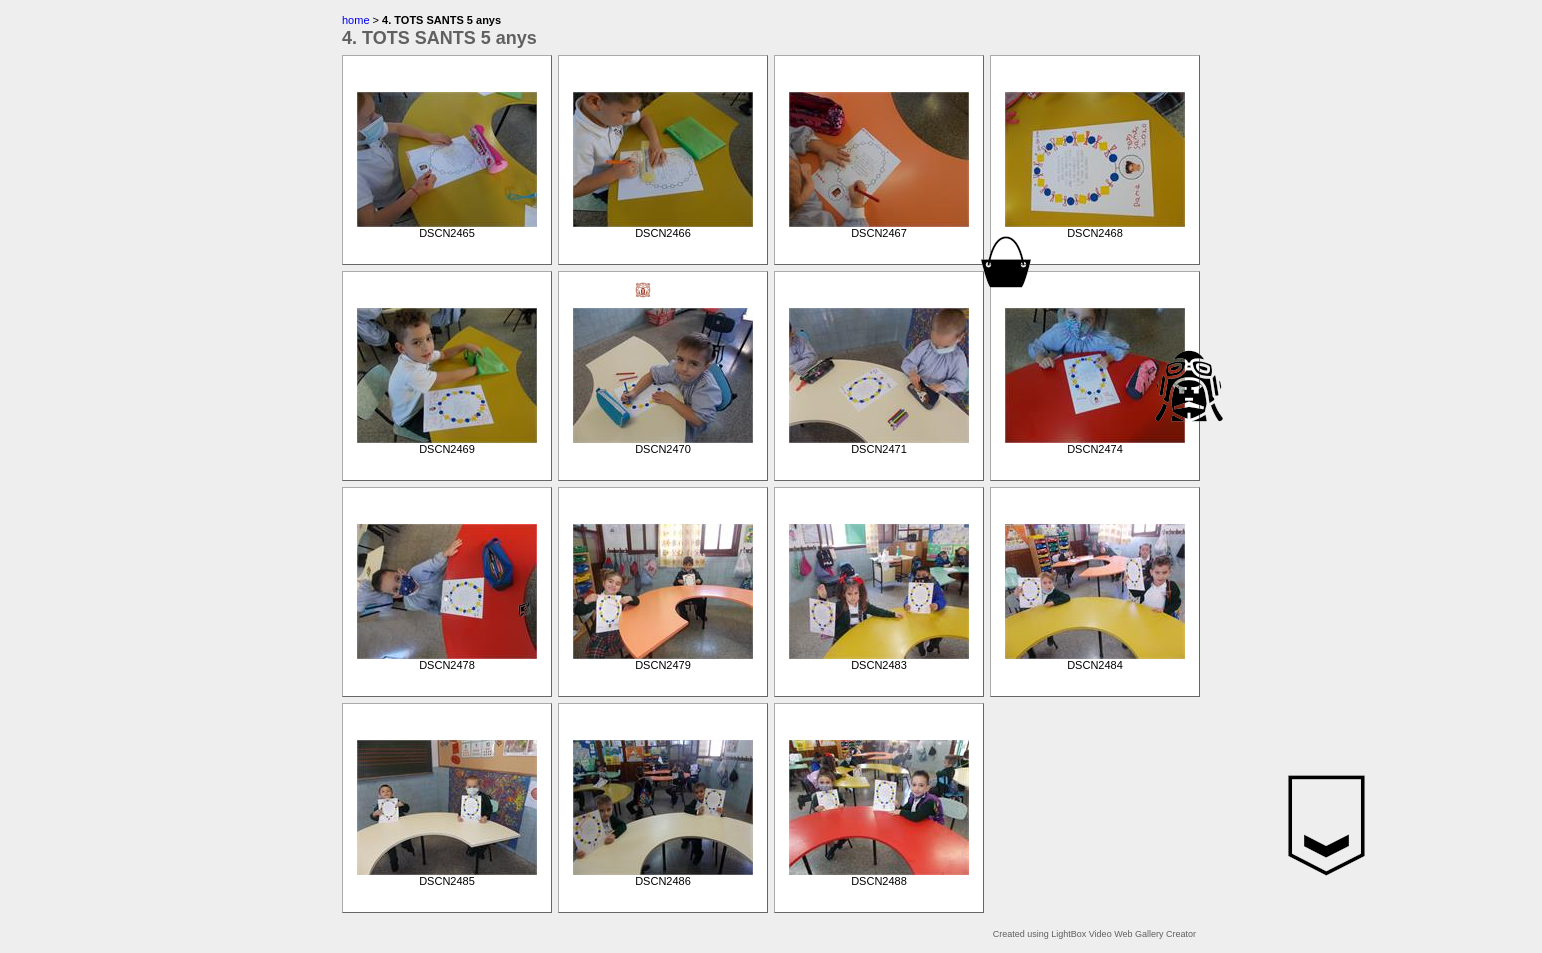  What do you see at coordinates (1006, 262) in the screenshot?
I see `access beach or vacation-related items` at bounding box center [1006, 262].